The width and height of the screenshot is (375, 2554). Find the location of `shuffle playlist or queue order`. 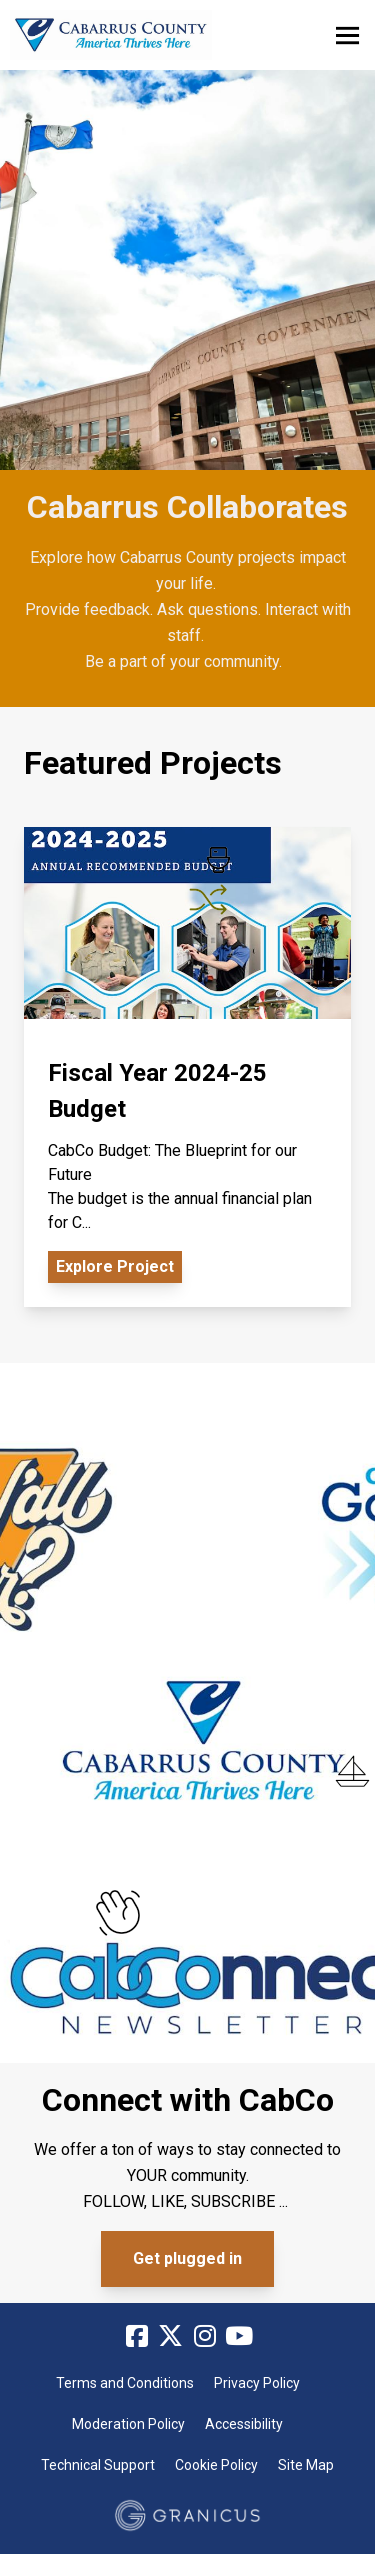

shuffle playlist or queue order is located at coordinates (207, 899).